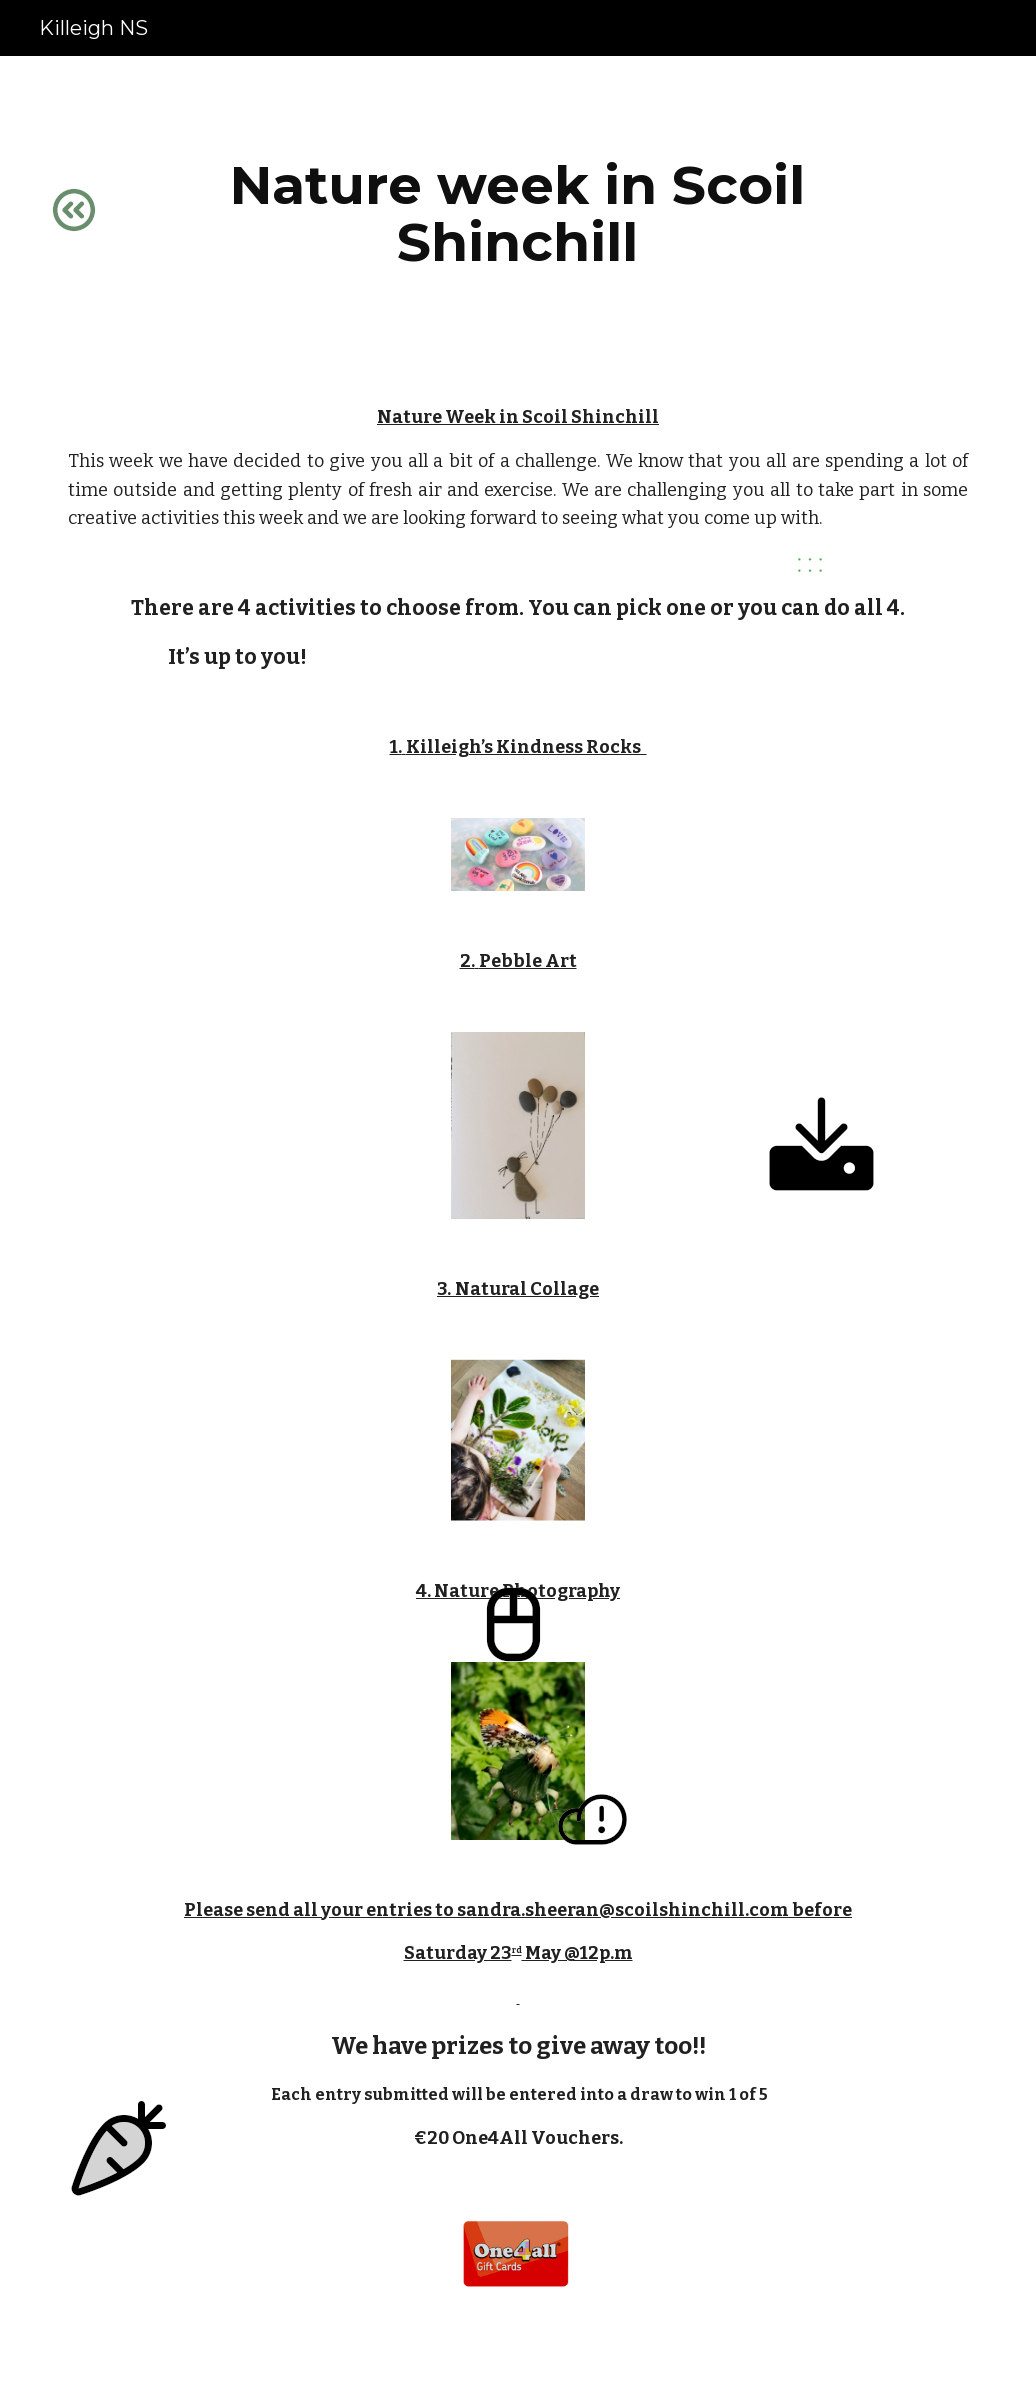 The image size is (1036, 2389). What do you see at coordinates (117, 2150) in the screenshot?
I see `browse vegetable or produce category` at bounding box center [117, 2150].